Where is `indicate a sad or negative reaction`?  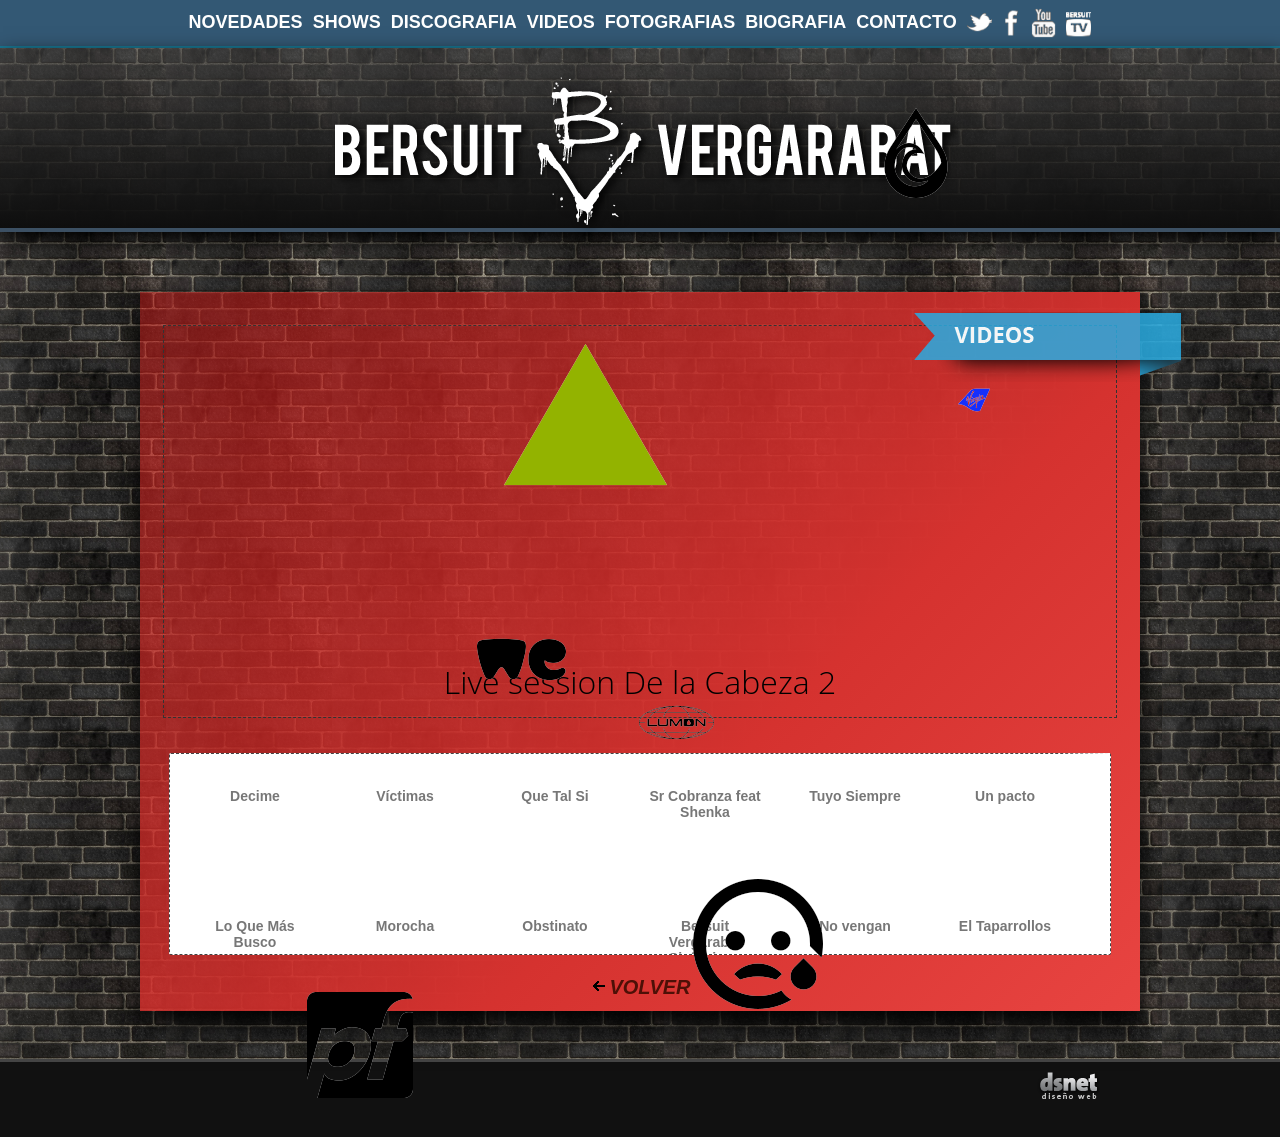 indicate a sad or negative reaction is located at coordinates (758, 944).